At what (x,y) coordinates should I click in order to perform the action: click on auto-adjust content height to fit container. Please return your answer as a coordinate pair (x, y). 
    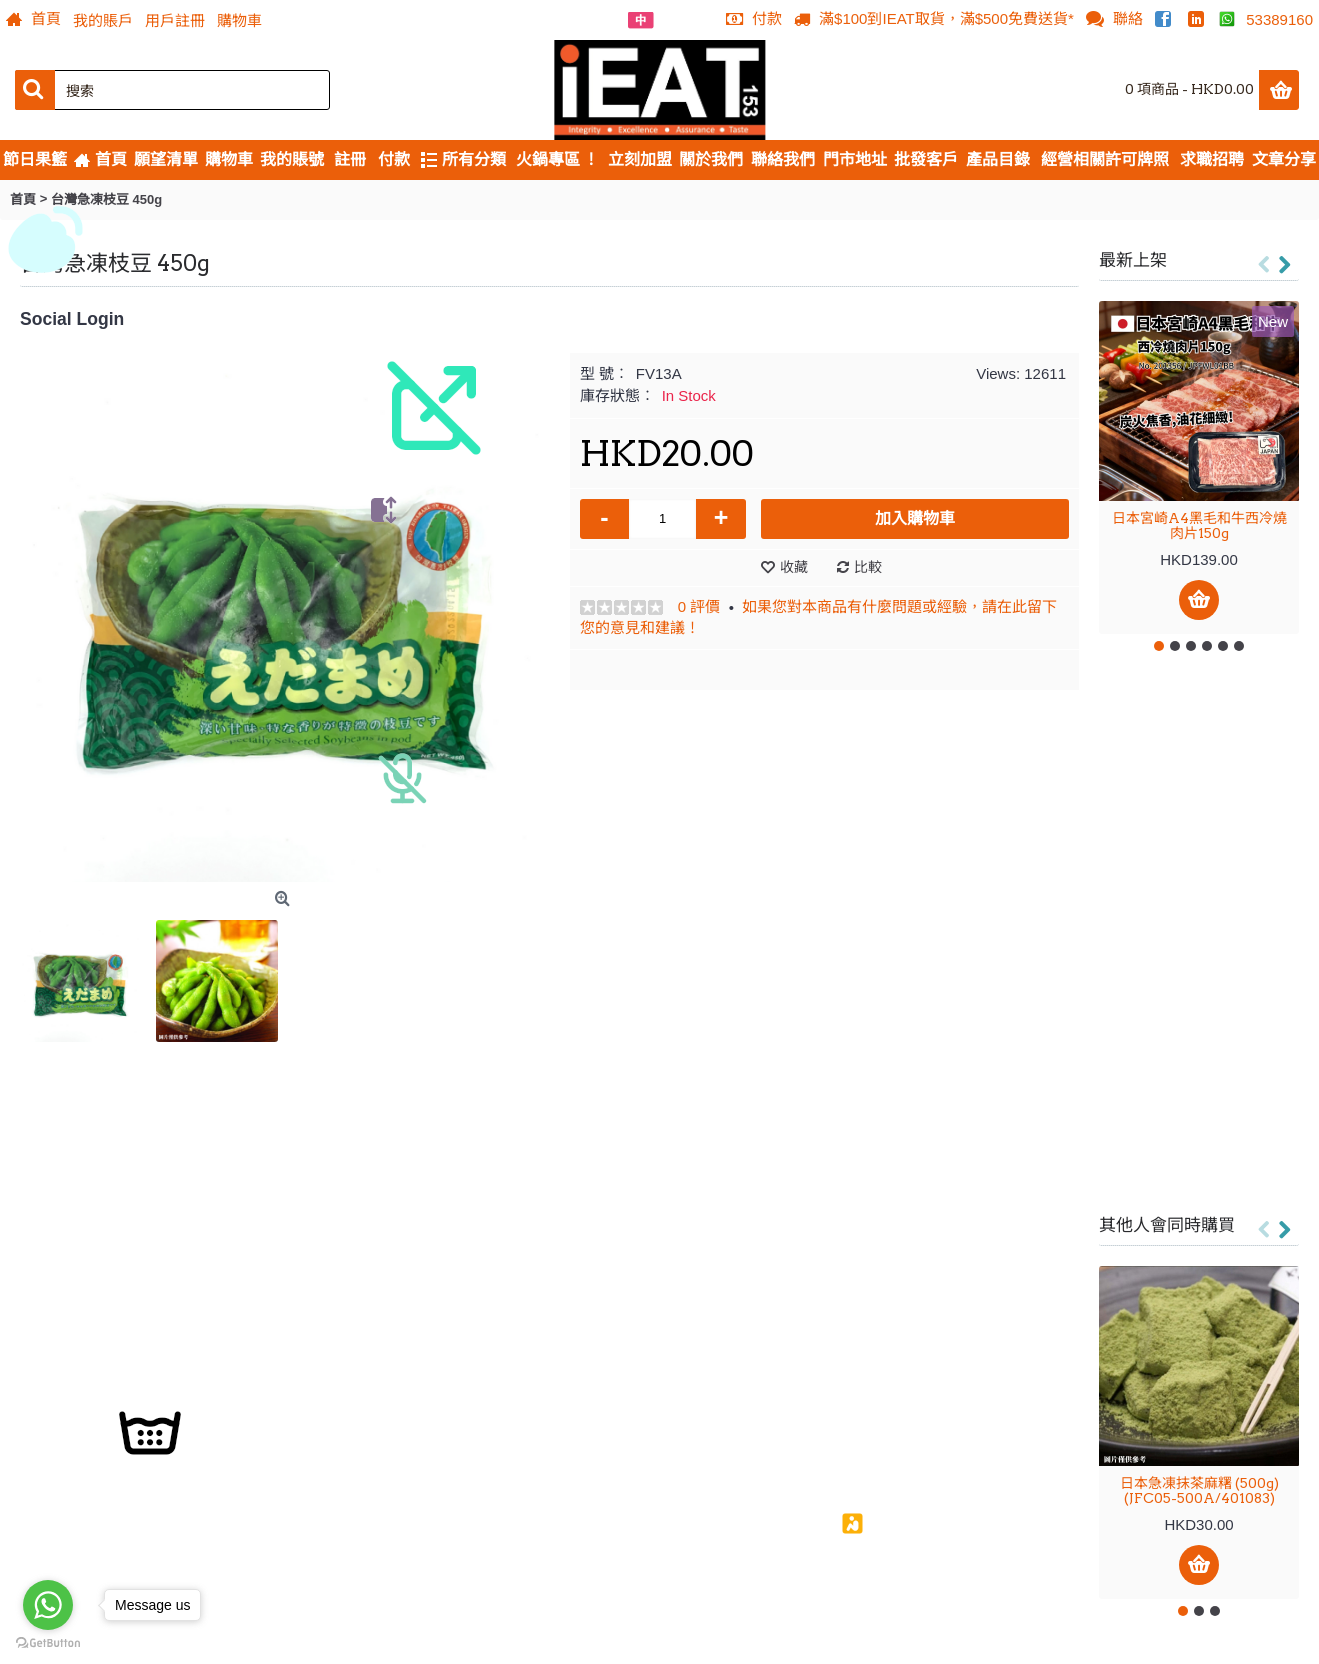
    Looking at the image, I should click on (383, 510).